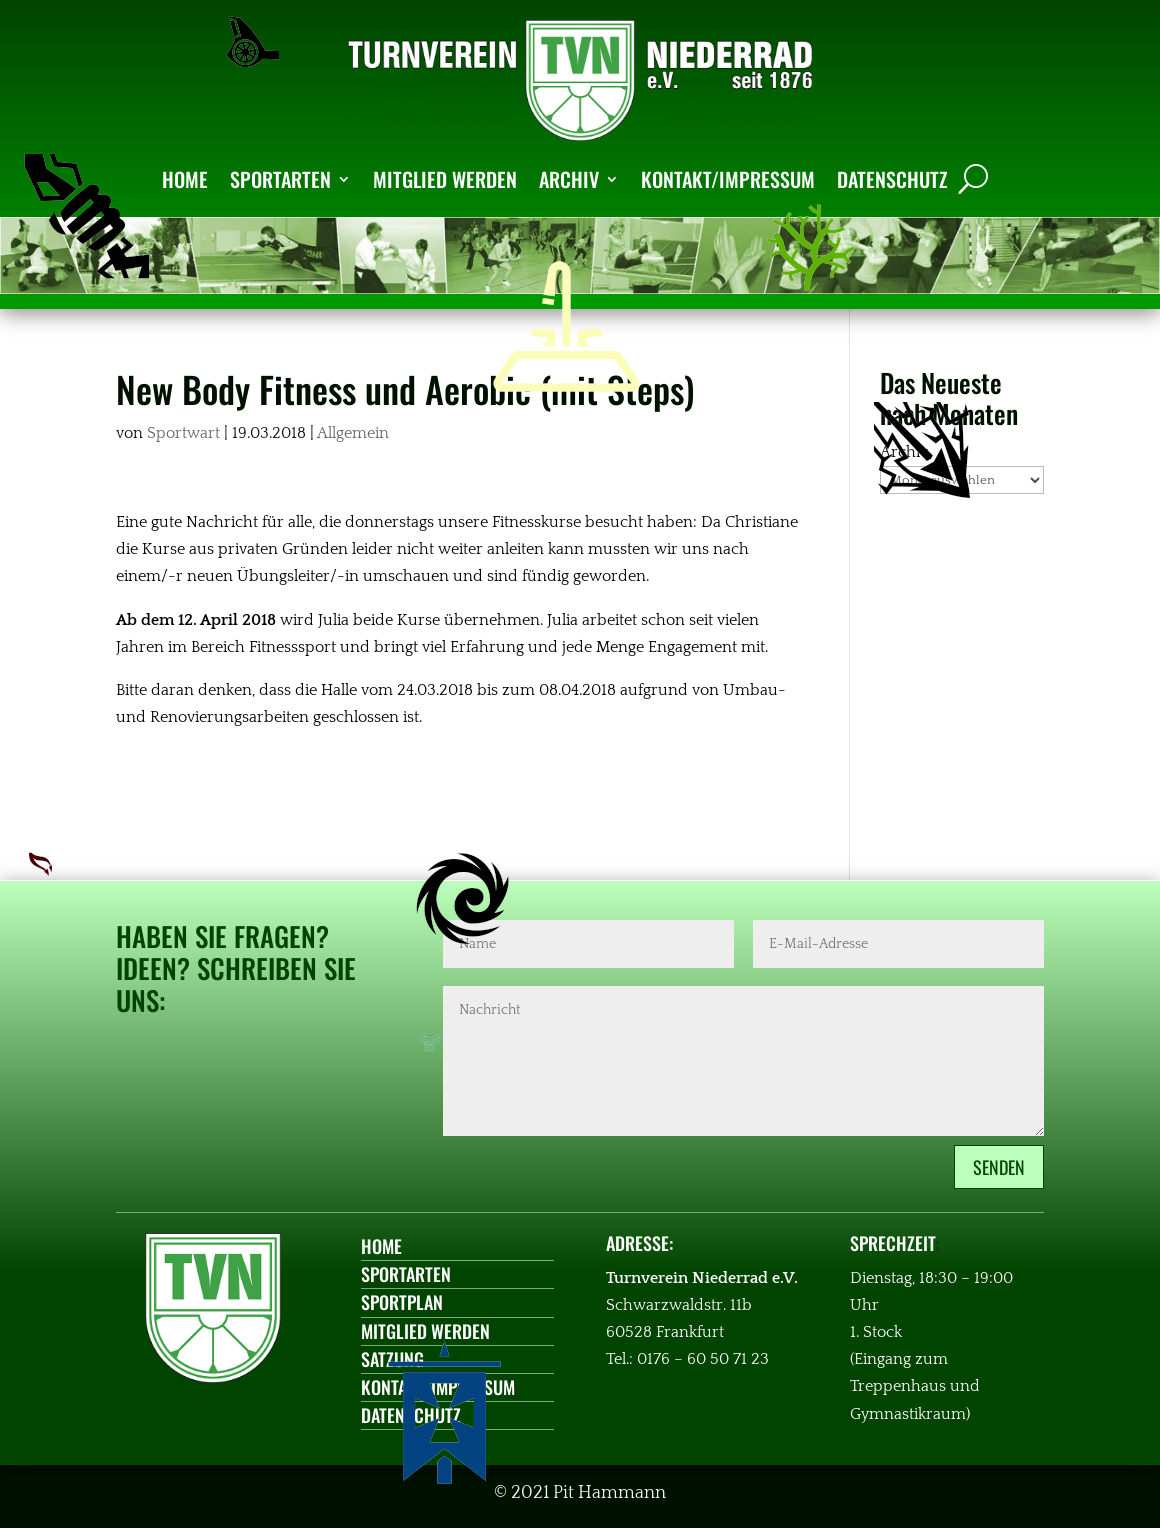  Describe the element at coordinates (40, 864) in the screenshot. I see `view your travel itinerary` at that location.